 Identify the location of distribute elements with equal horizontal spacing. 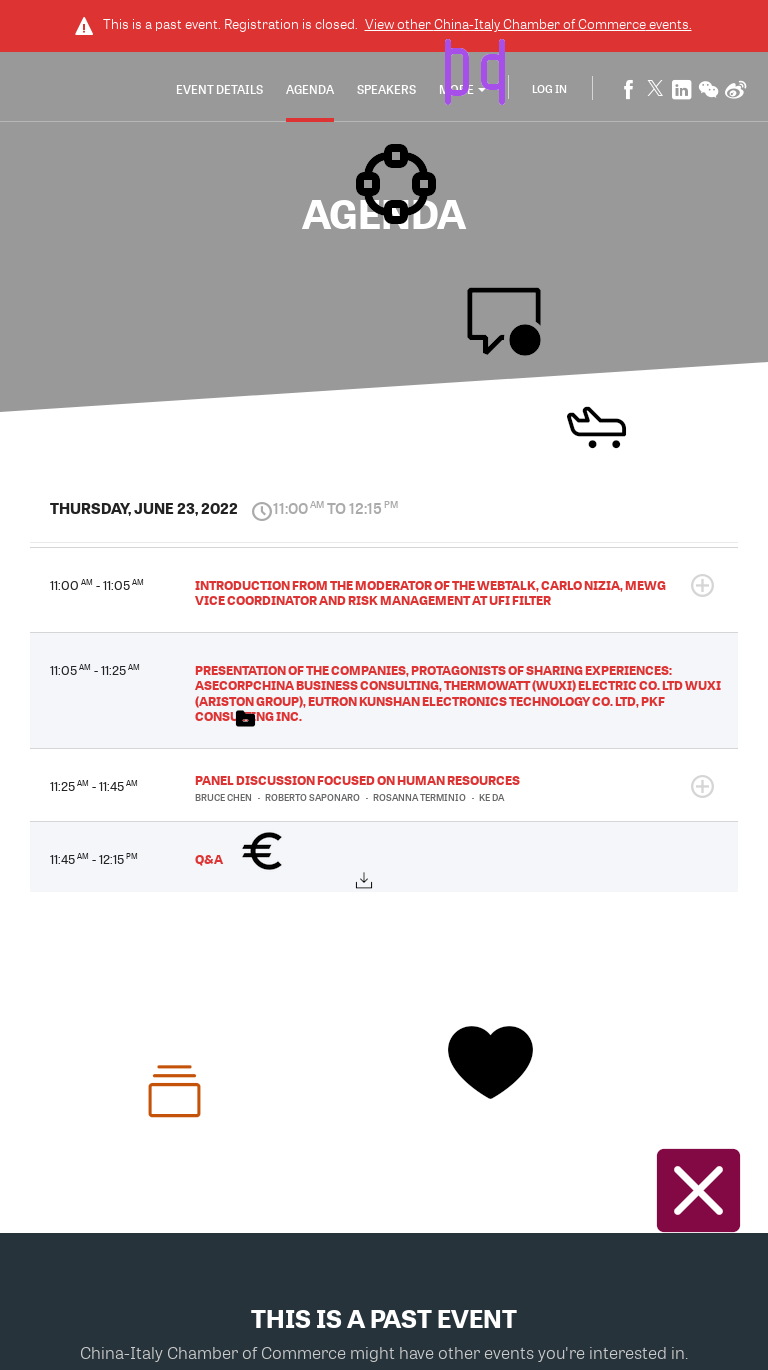
(475, 72).